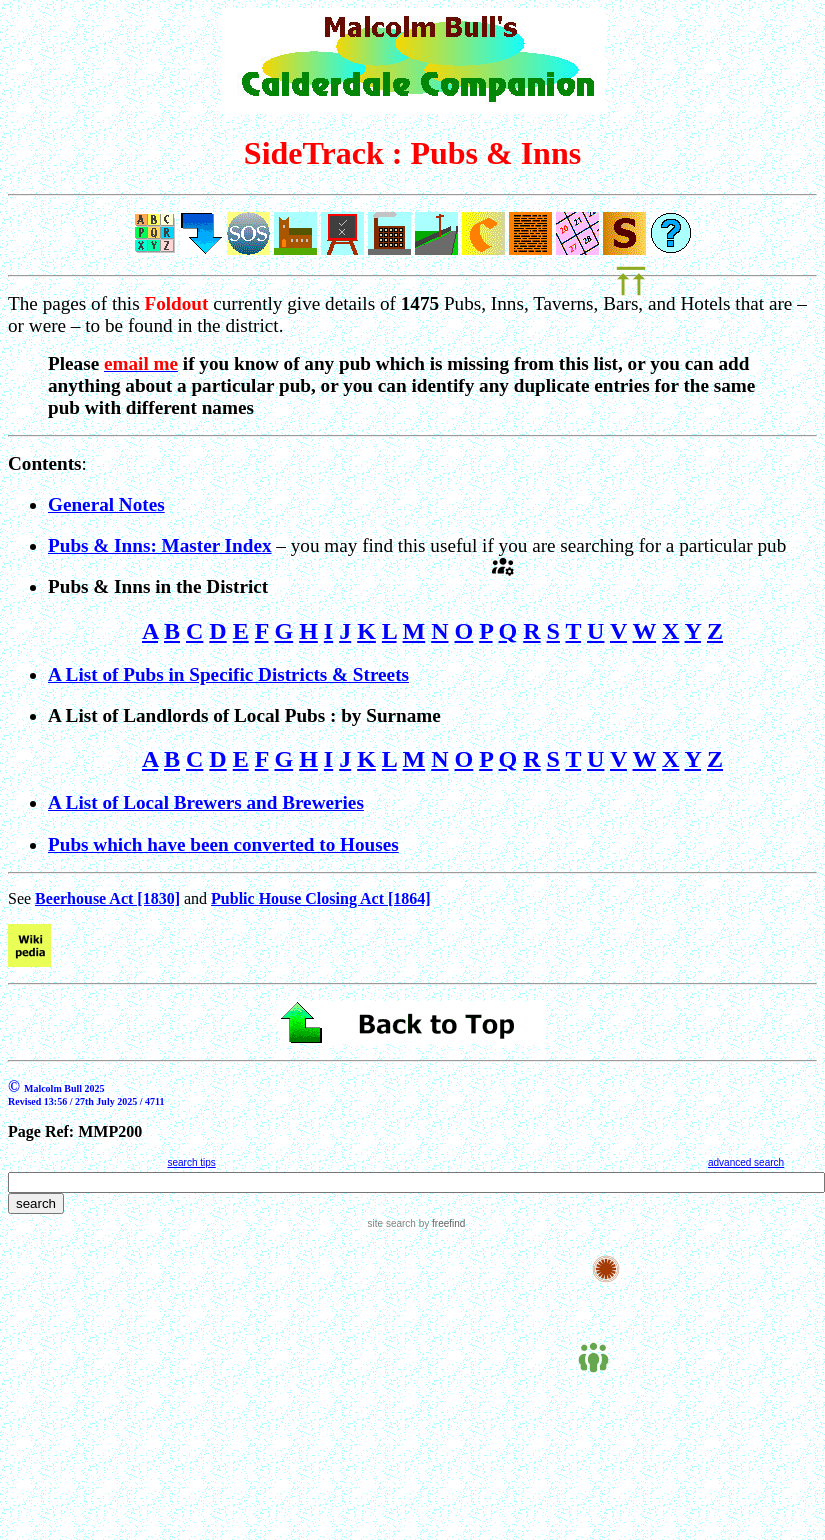  Describe the element at coordinates (631, 281) in the screenshot. I see `align selected content to the top edge` at that location.